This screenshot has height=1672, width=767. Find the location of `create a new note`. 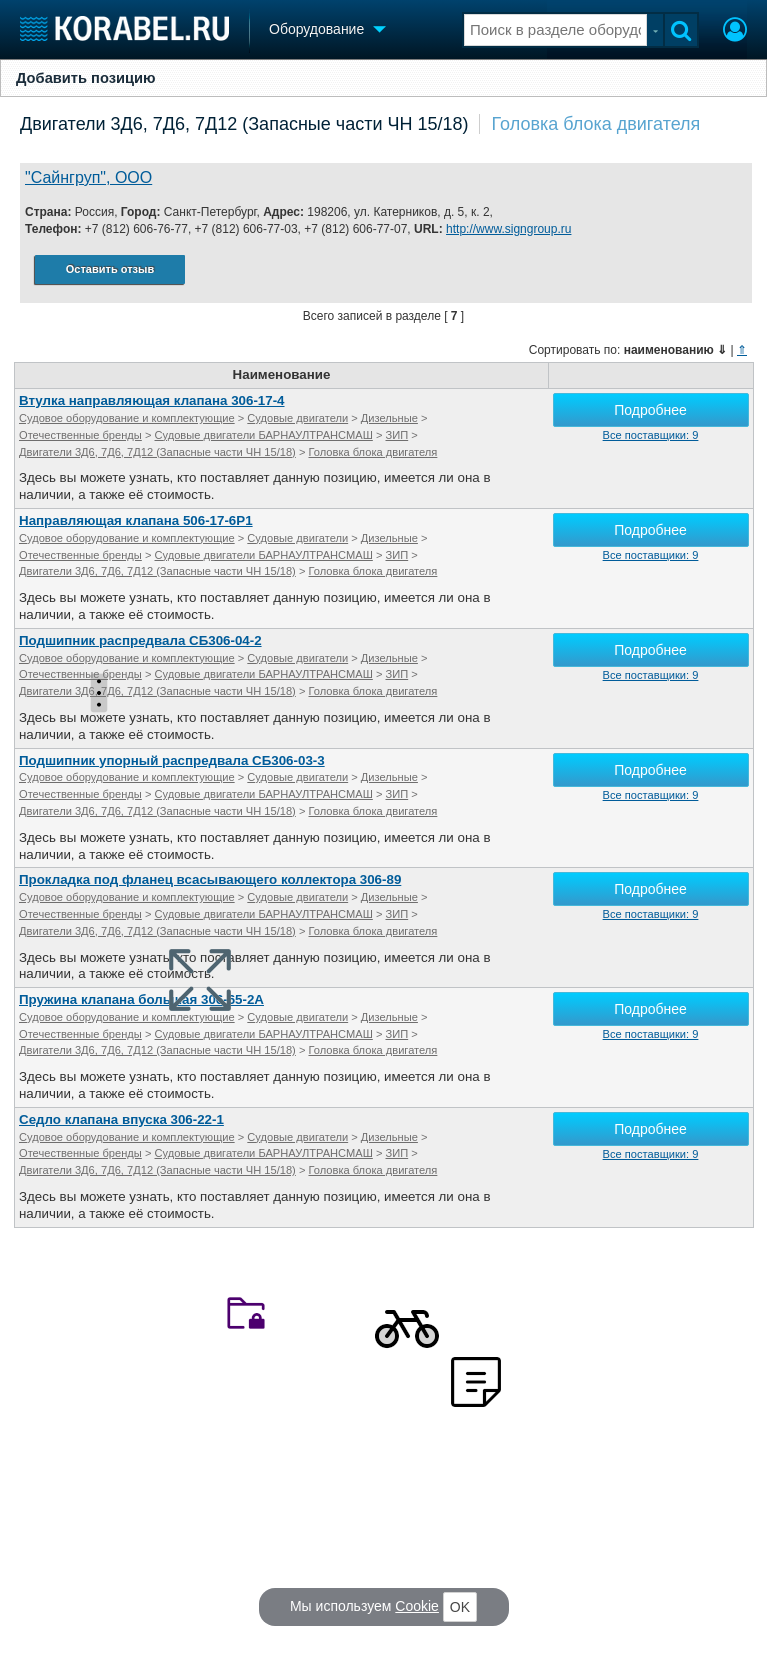

create a new note is located at coordinates (476, 1382).